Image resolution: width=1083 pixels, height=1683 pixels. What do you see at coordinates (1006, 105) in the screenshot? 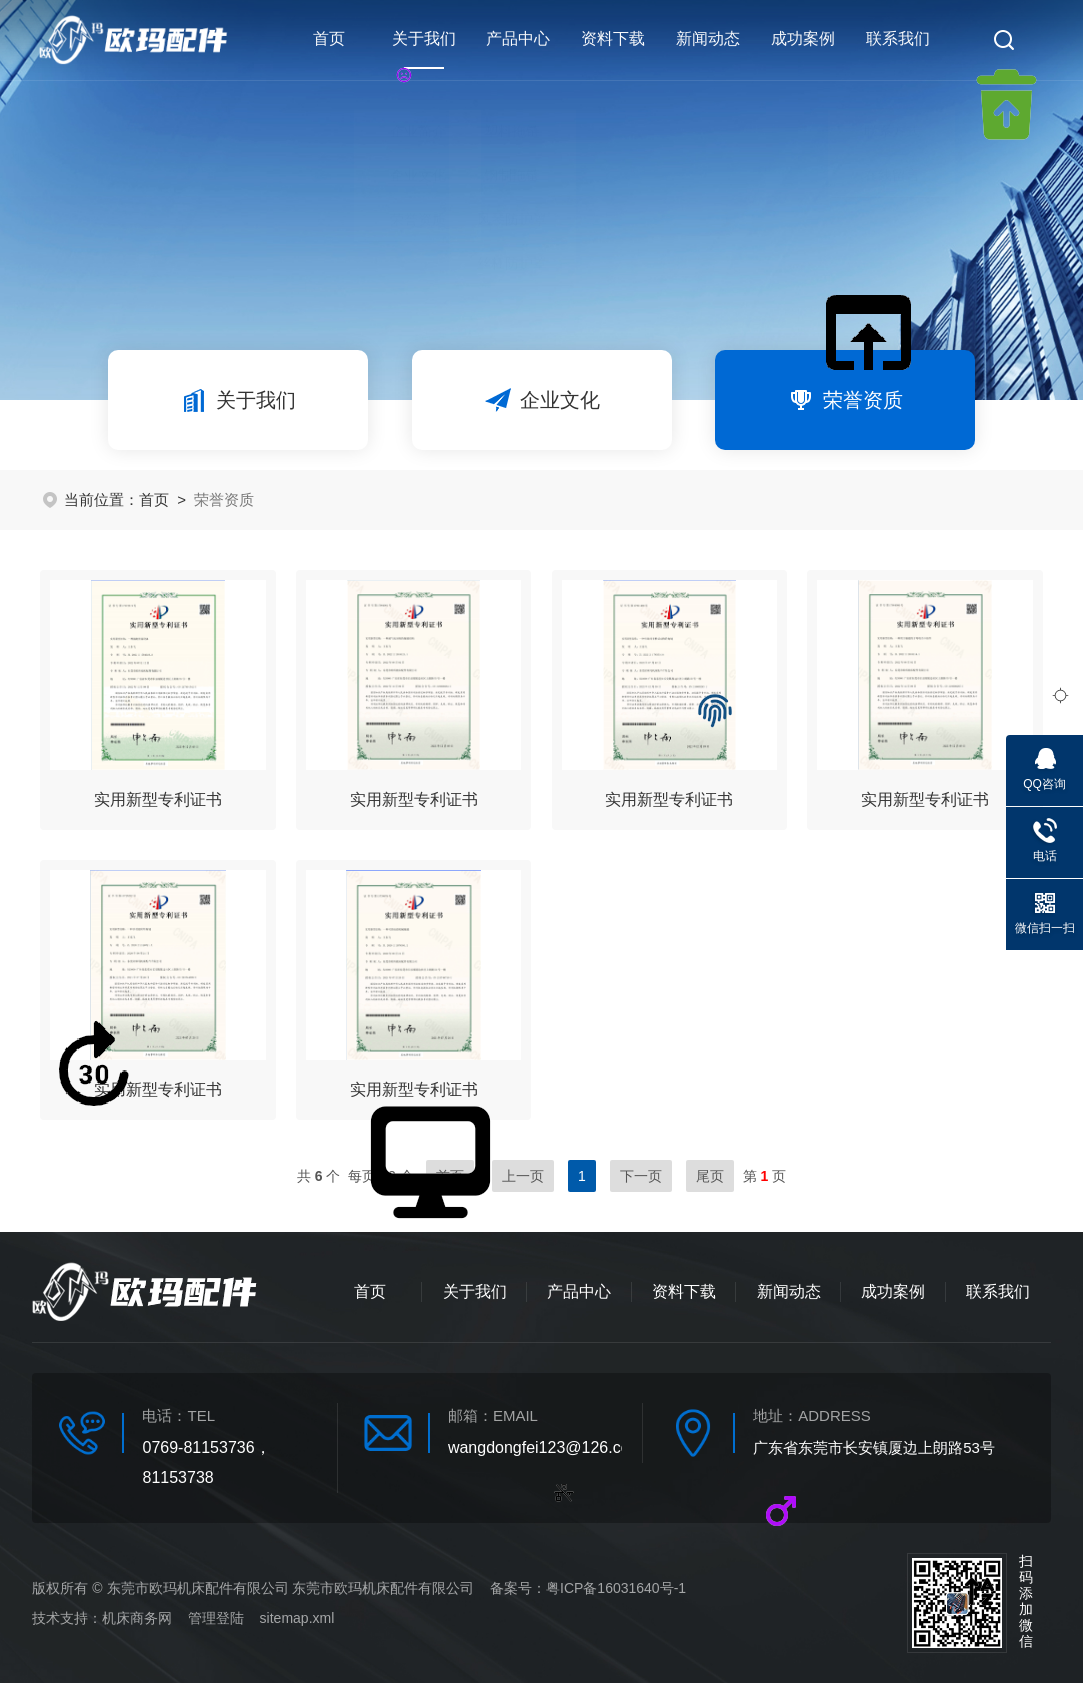
I see `restore item from trash` at bounding box center [1006, 105].